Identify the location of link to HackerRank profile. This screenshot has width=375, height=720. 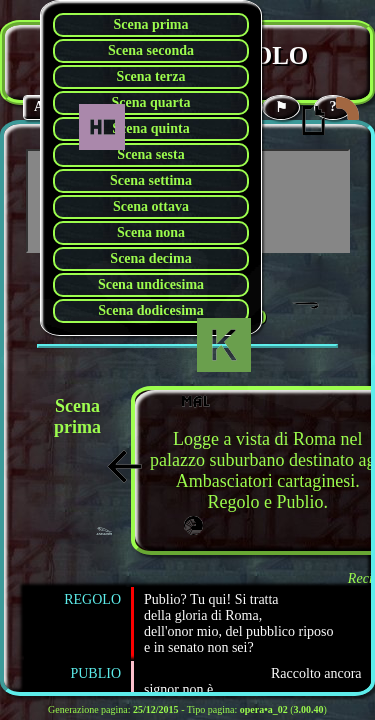
(102, 127).